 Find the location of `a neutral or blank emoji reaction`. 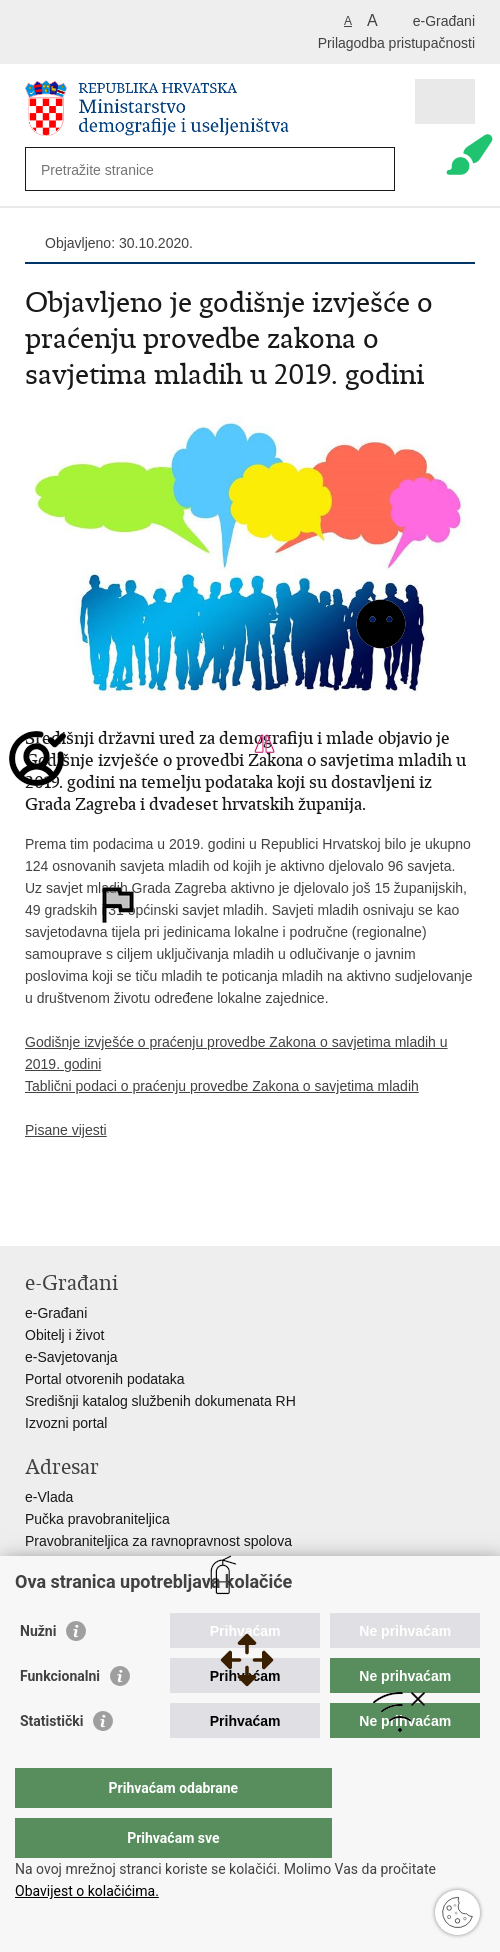

a neutral or blank emoji reaction is located at coordinates (381, 624).